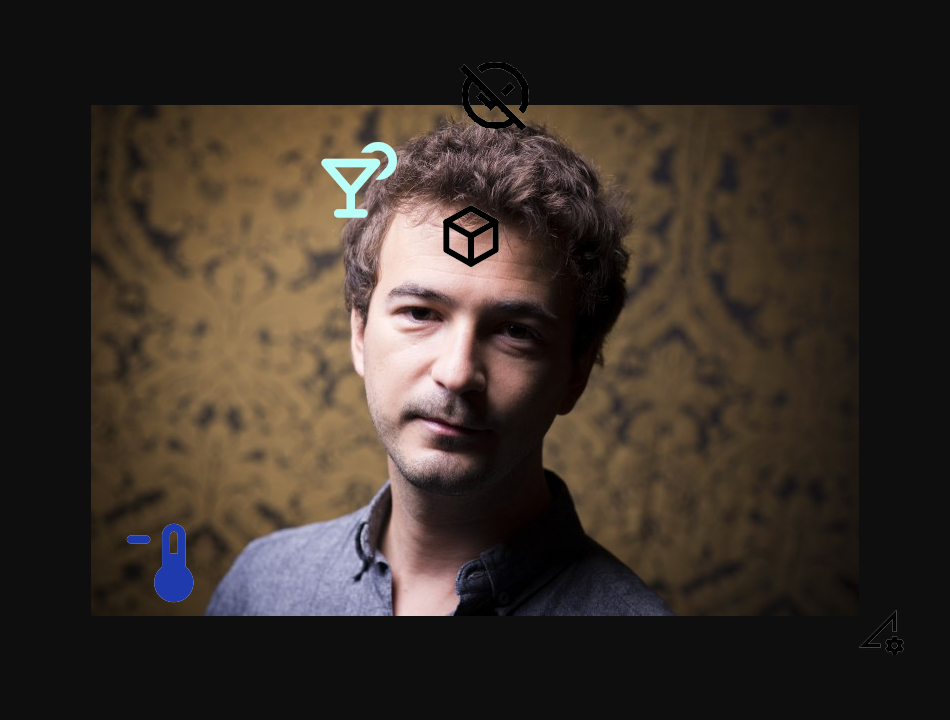  What do you see at coordinates (355, 184) in the screenshot?
I see `access bar or cocktail menu` at bounding box center [355, 184].